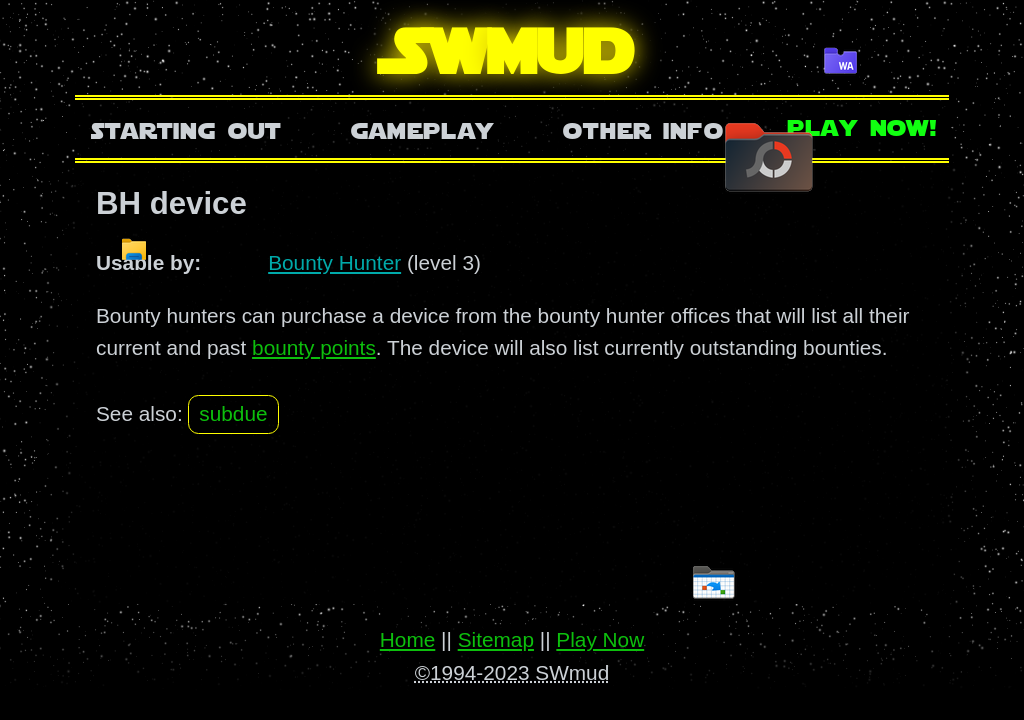 Image resolution: width=1024 pixels, height=720 pixels. I want to click on folder containing webassembly project files, so click(840, 61).